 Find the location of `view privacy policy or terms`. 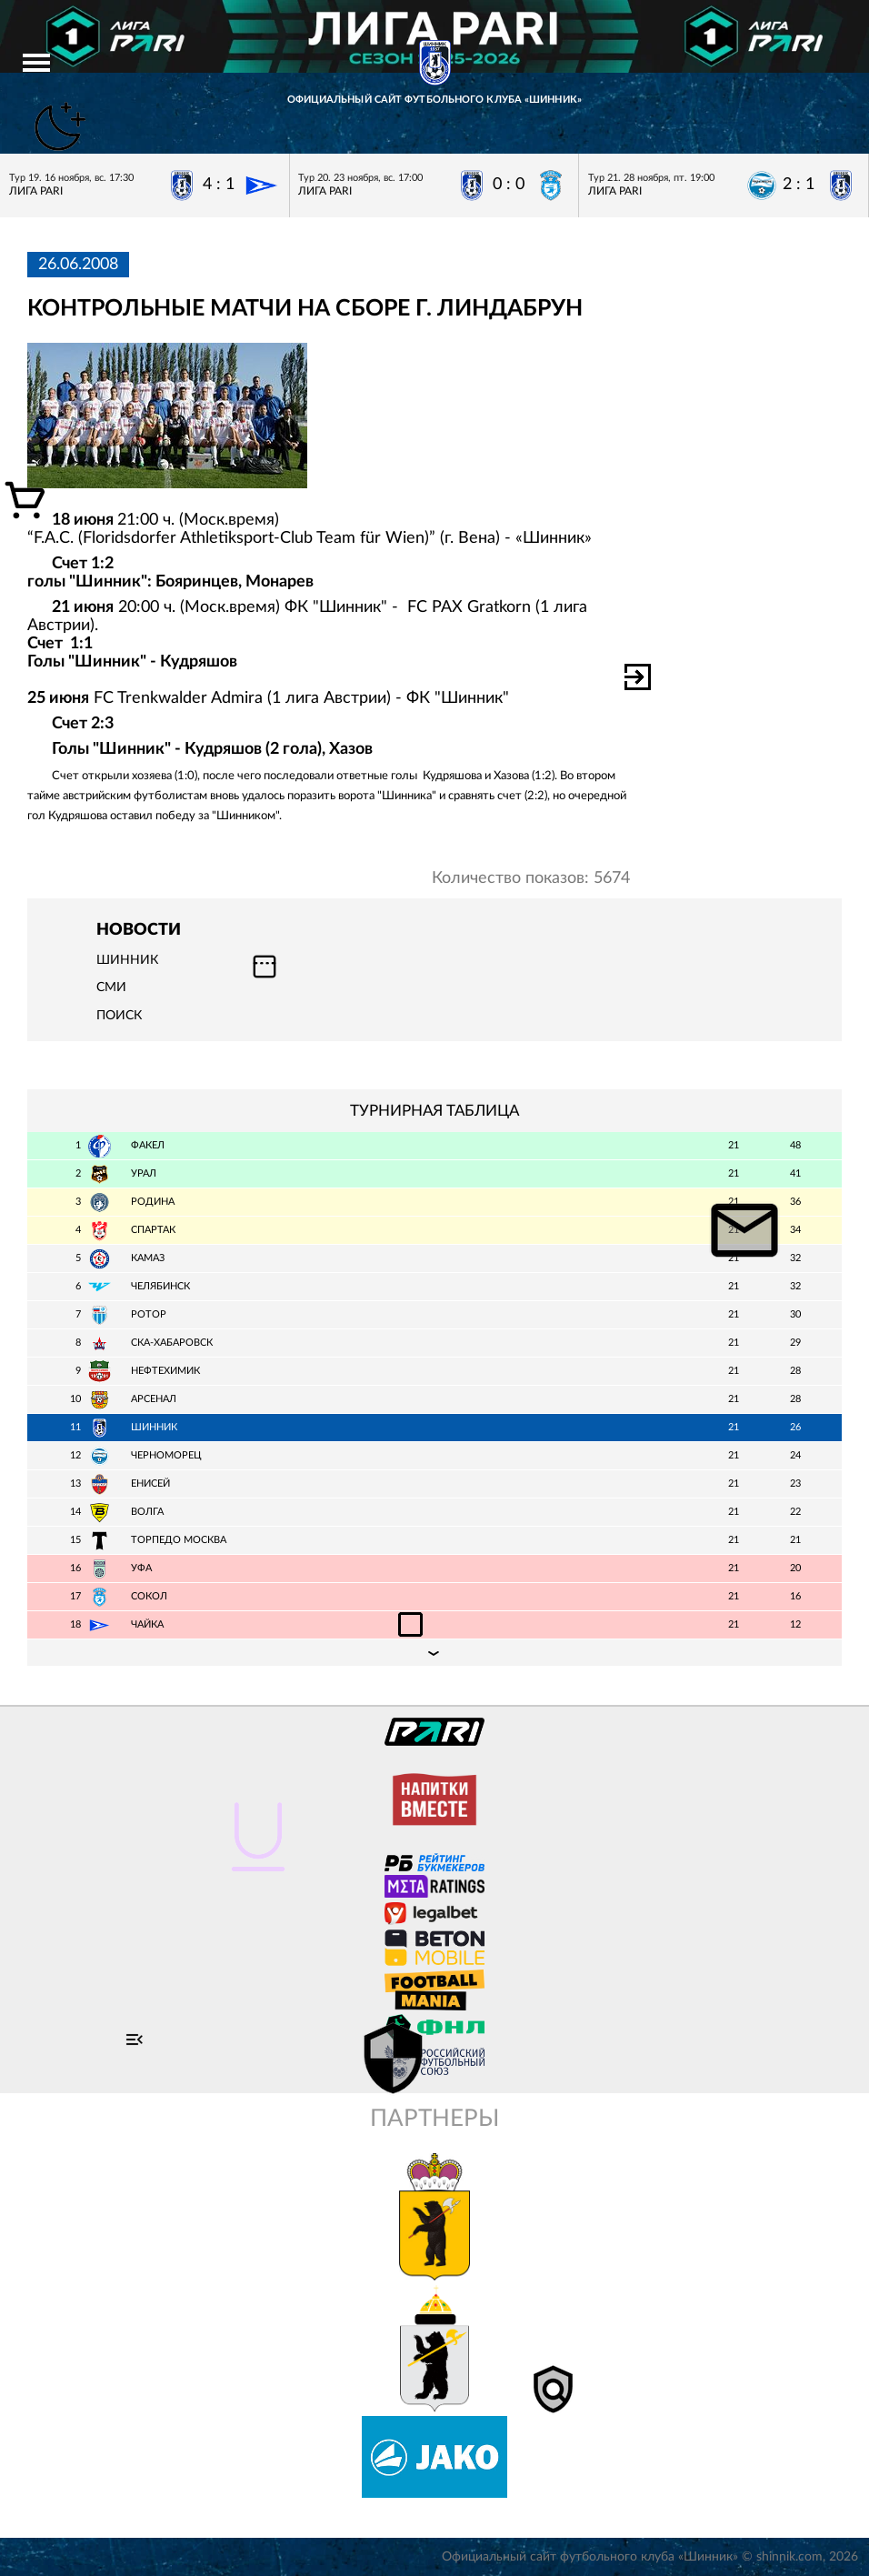

view privacy policy or terms is located at coordinates (553, 2389).